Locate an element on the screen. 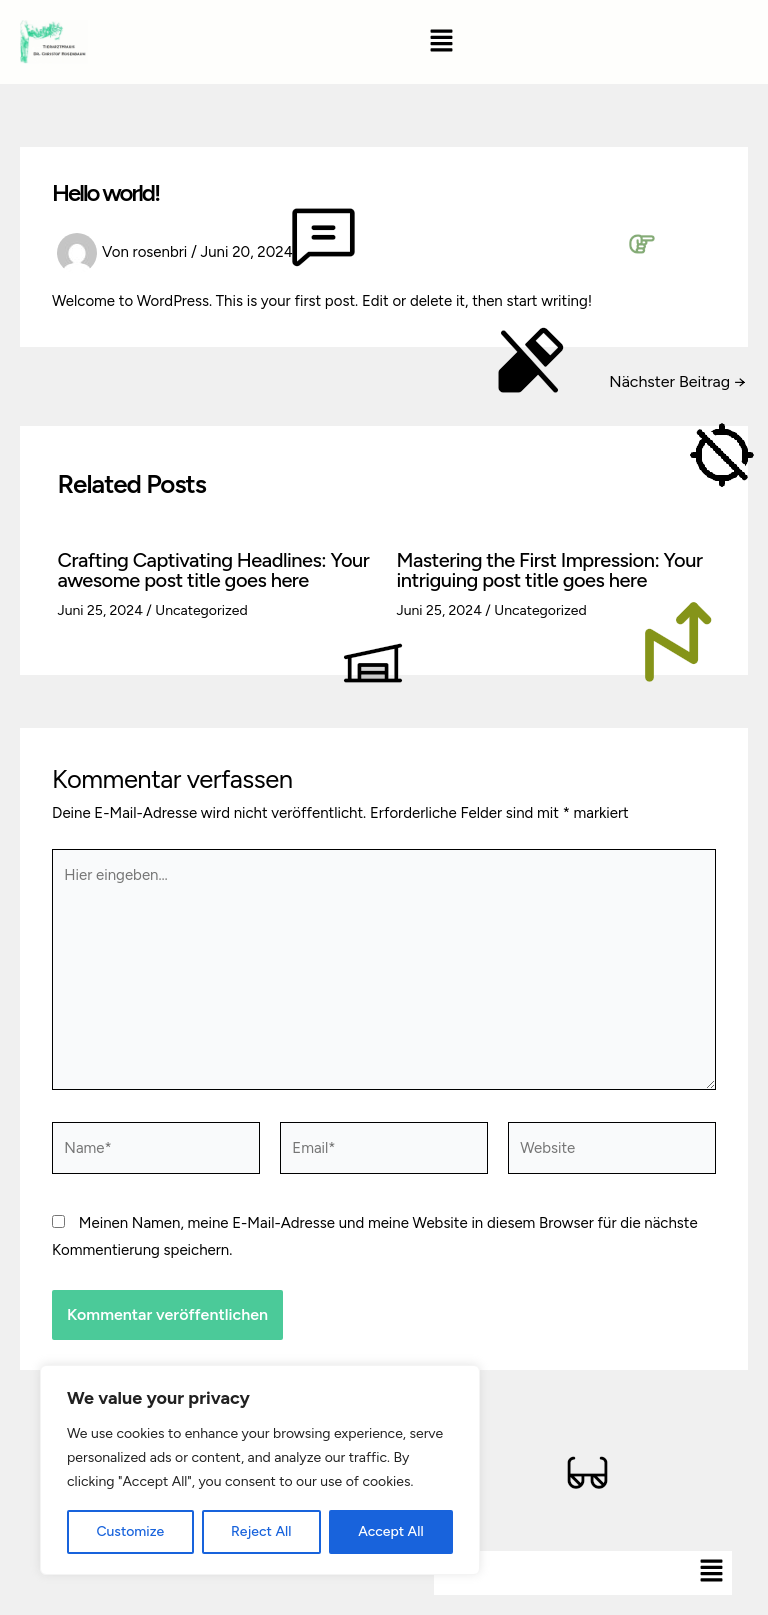 This screenshot has width=768, height=1615. tap to continue or proceed to the next step is located at coordinates (642, 244).